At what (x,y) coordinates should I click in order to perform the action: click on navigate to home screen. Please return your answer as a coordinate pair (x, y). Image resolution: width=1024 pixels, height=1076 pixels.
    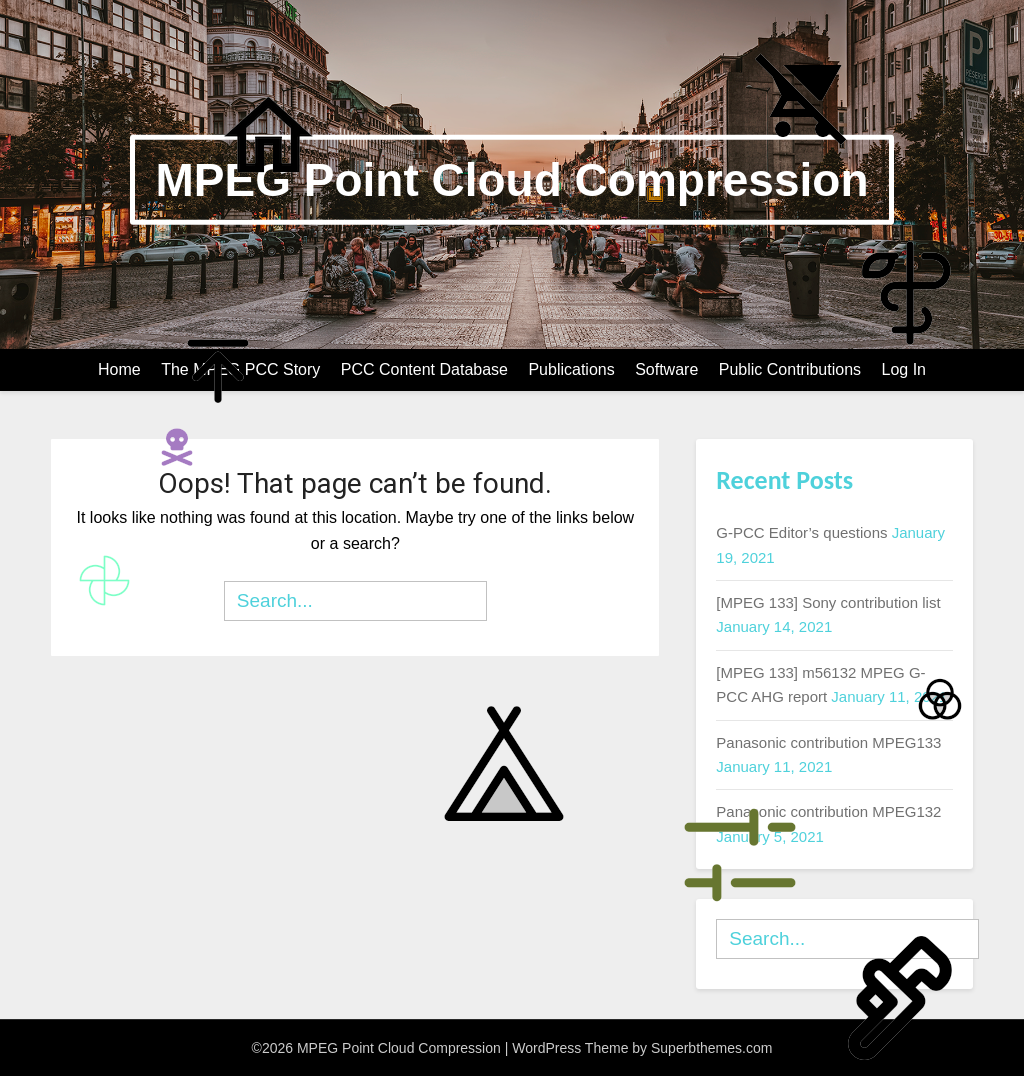
    Looking at the image, I should click on (268, 136).